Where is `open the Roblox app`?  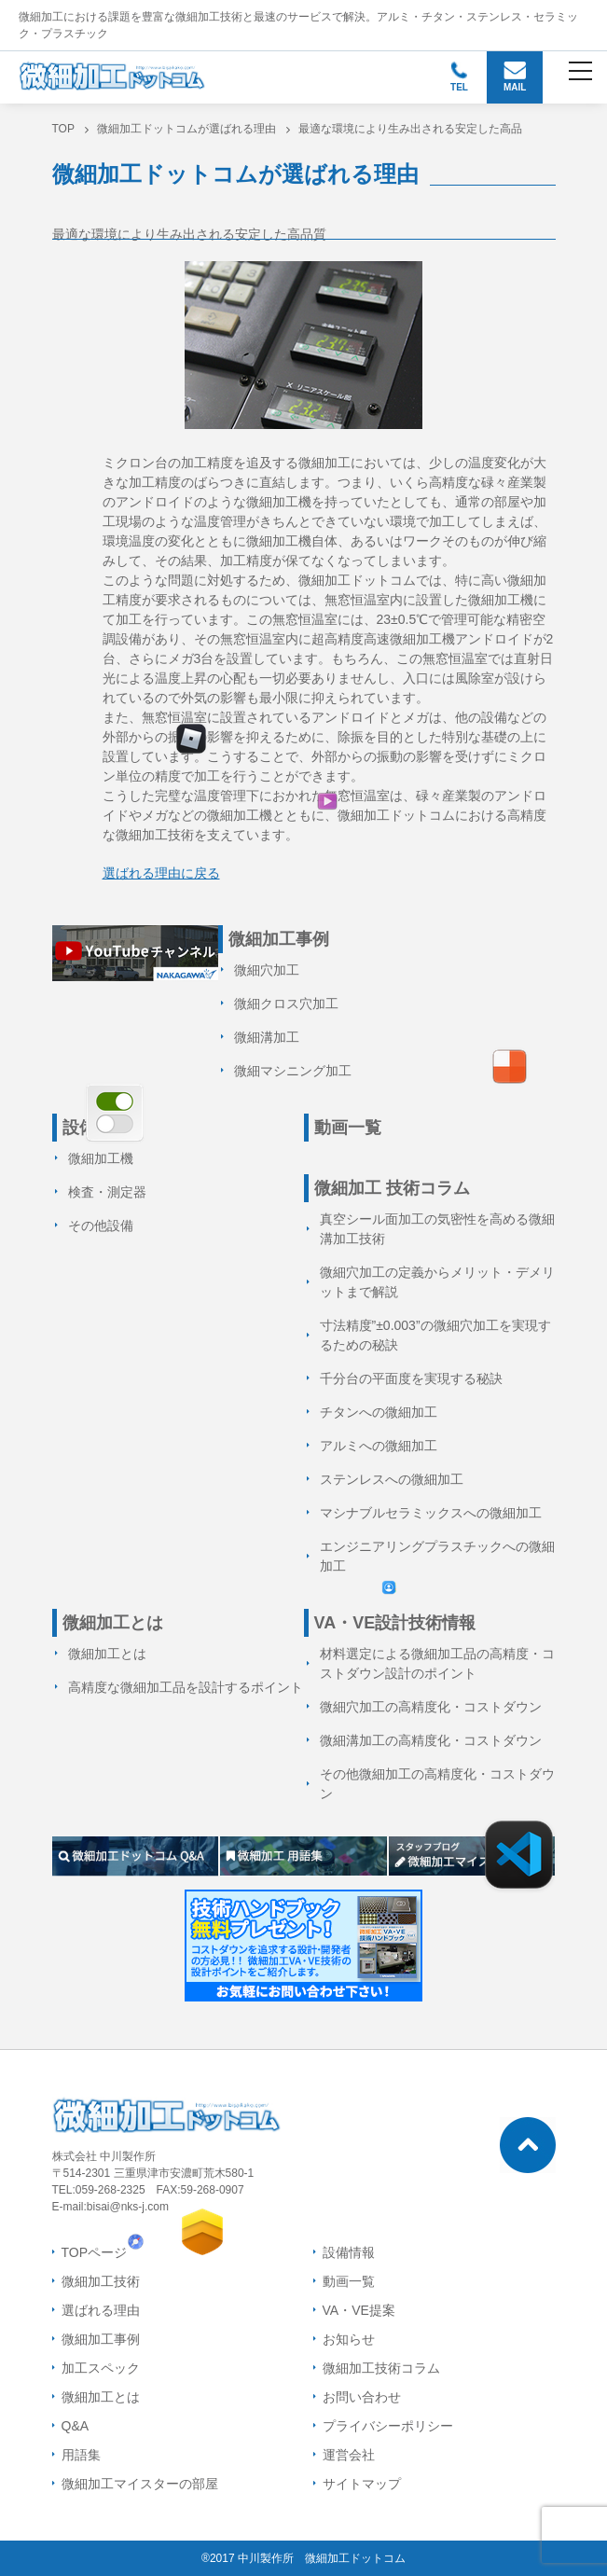 open the Roblox app is located at coordinates (191, 739).